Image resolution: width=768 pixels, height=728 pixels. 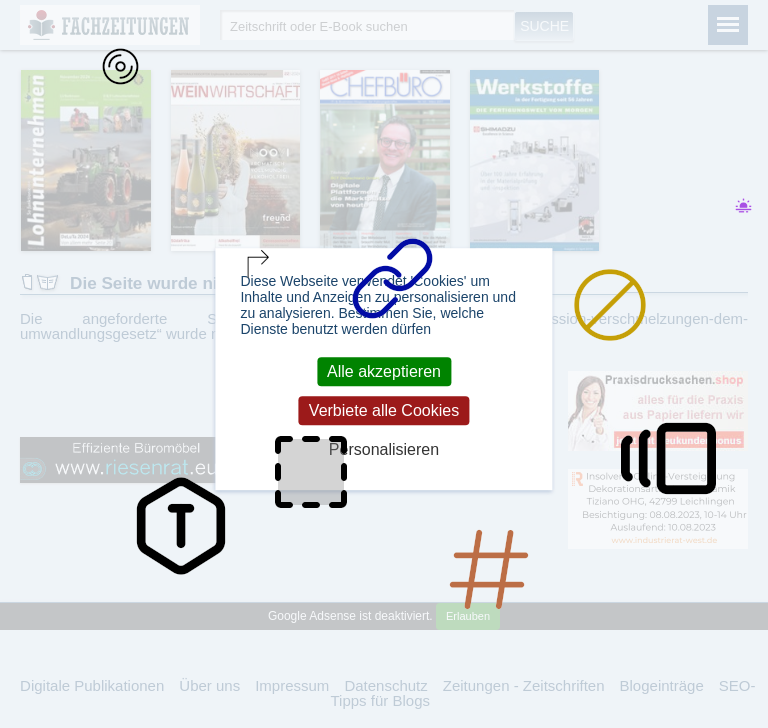 I want to click on view version history, so click(x=668, y=458).